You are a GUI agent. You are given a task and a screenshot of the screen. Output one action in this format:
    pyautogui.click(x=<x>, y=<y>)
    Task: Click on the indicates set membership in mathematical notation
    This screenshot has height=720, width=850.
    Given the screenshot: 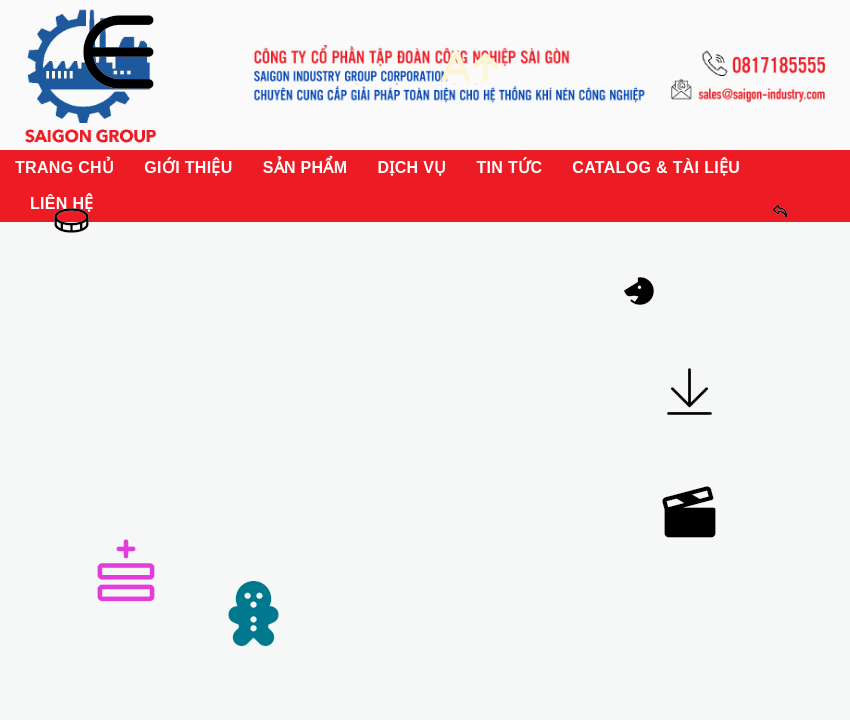 What is the action you would take?
    pyautogui.click(x=120, y=52)
    